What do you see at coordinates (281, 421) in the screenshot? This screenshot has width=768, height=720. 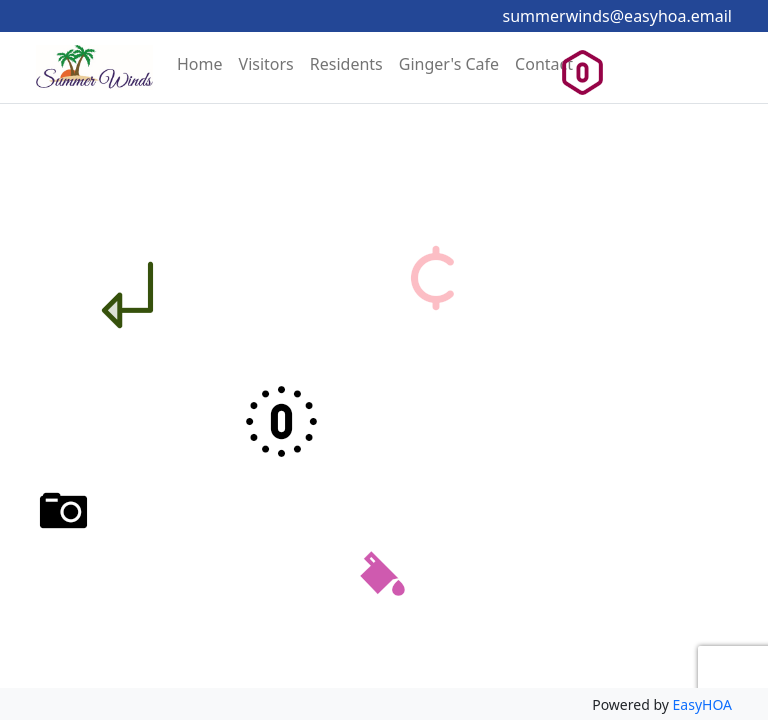 I see `indicates a loading or processing state` at bounding box center [281, 421].